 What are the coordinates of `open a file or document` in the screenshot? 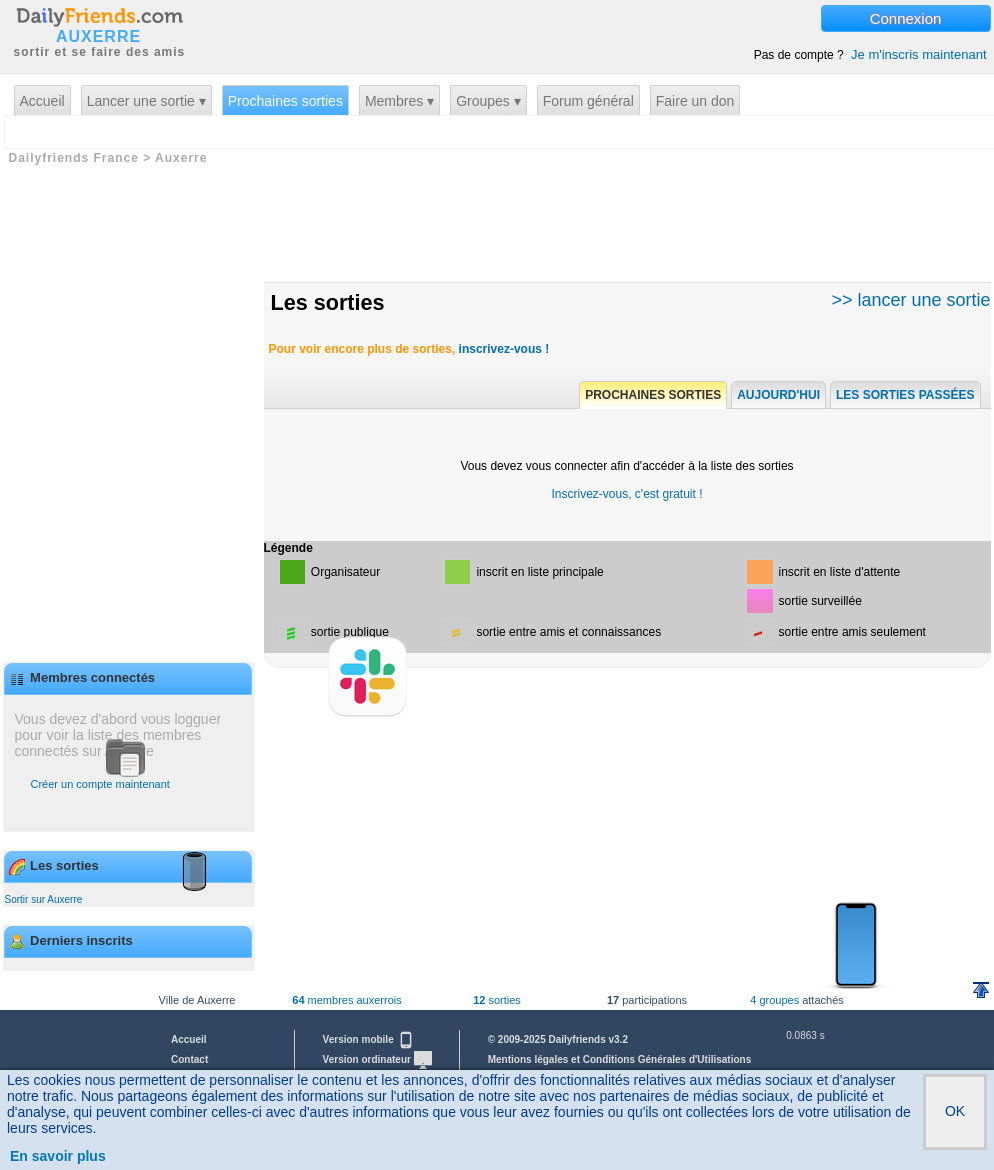 It's located at (125, 757).